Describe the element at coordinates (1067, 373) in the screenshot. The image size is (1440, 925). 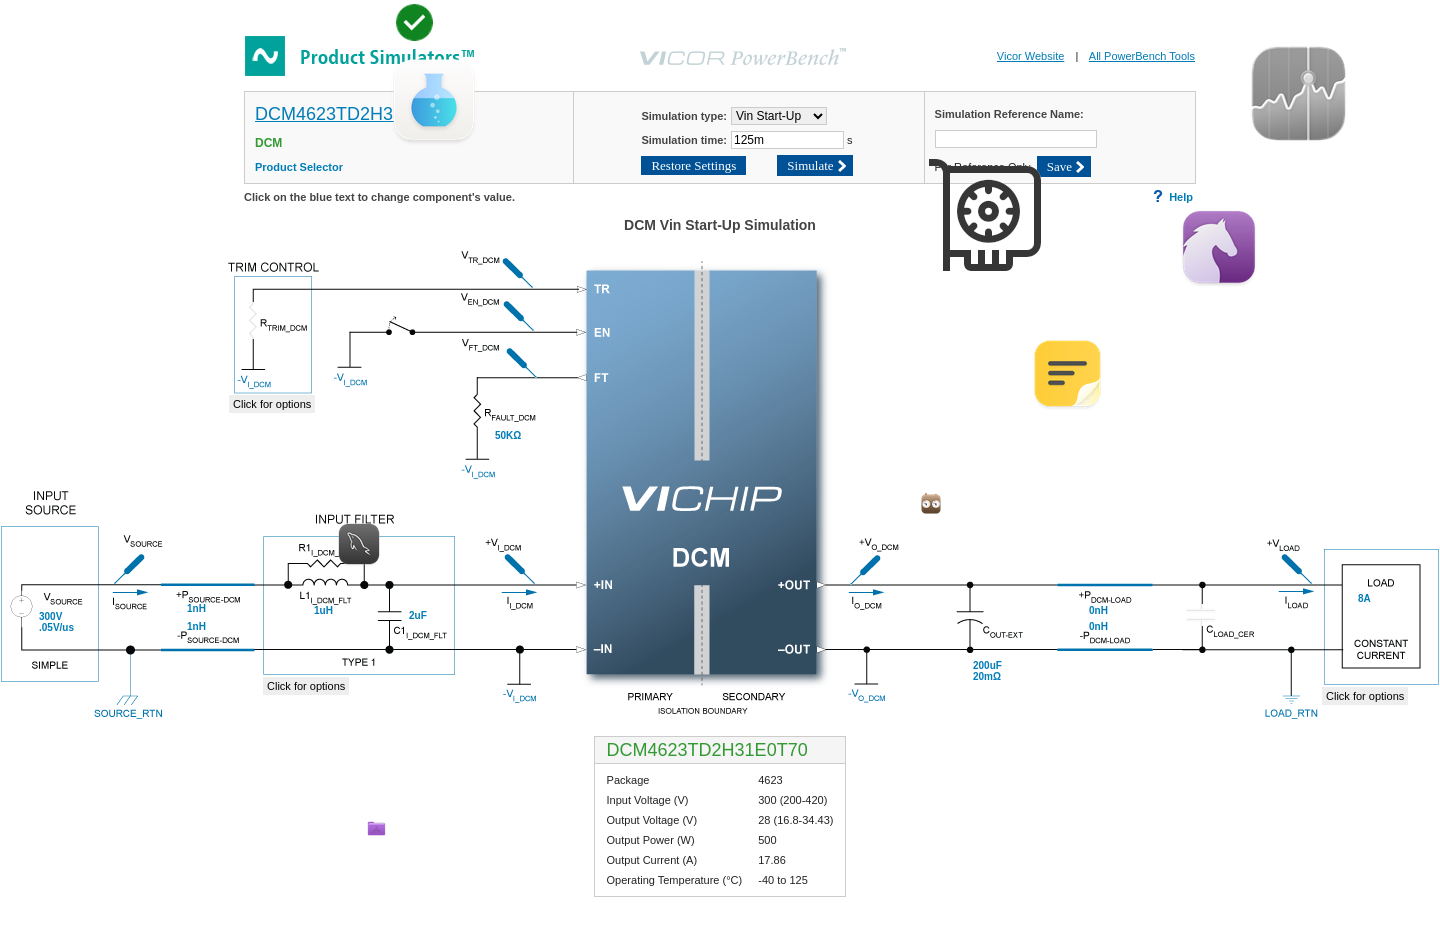
I see `open the stickies app for quick notes` at that location.